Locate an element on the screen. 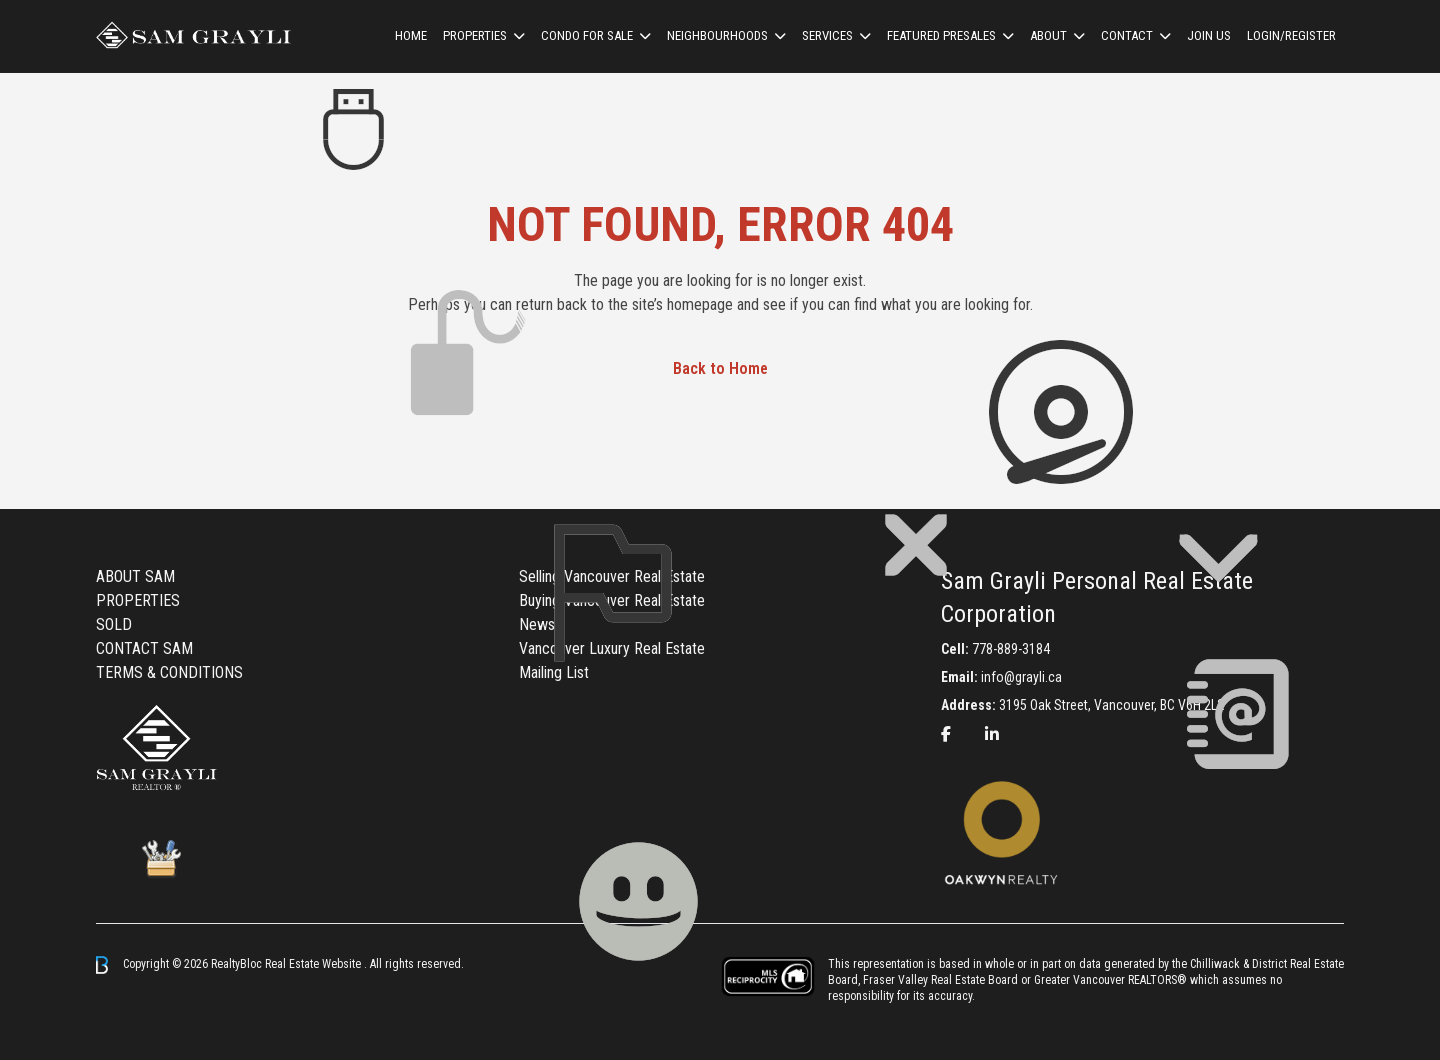  open address book or contacts is located at coordinates (1244, 710).